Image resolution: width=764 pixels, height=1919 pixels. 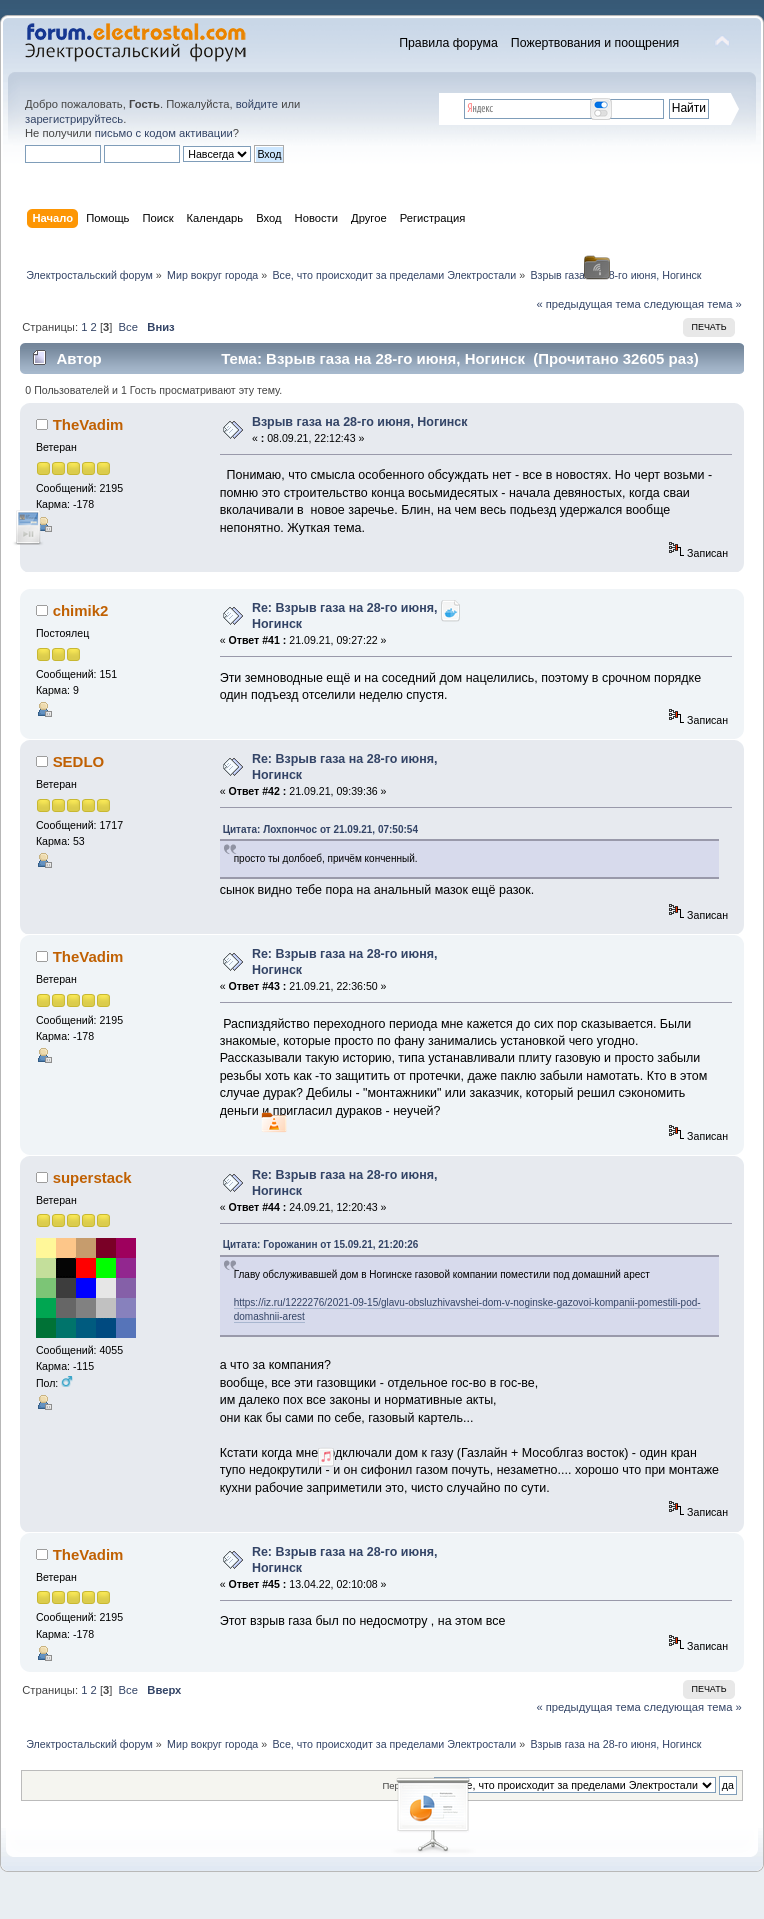 I want to click on an audio or music file, so click(x=326, y=1457).